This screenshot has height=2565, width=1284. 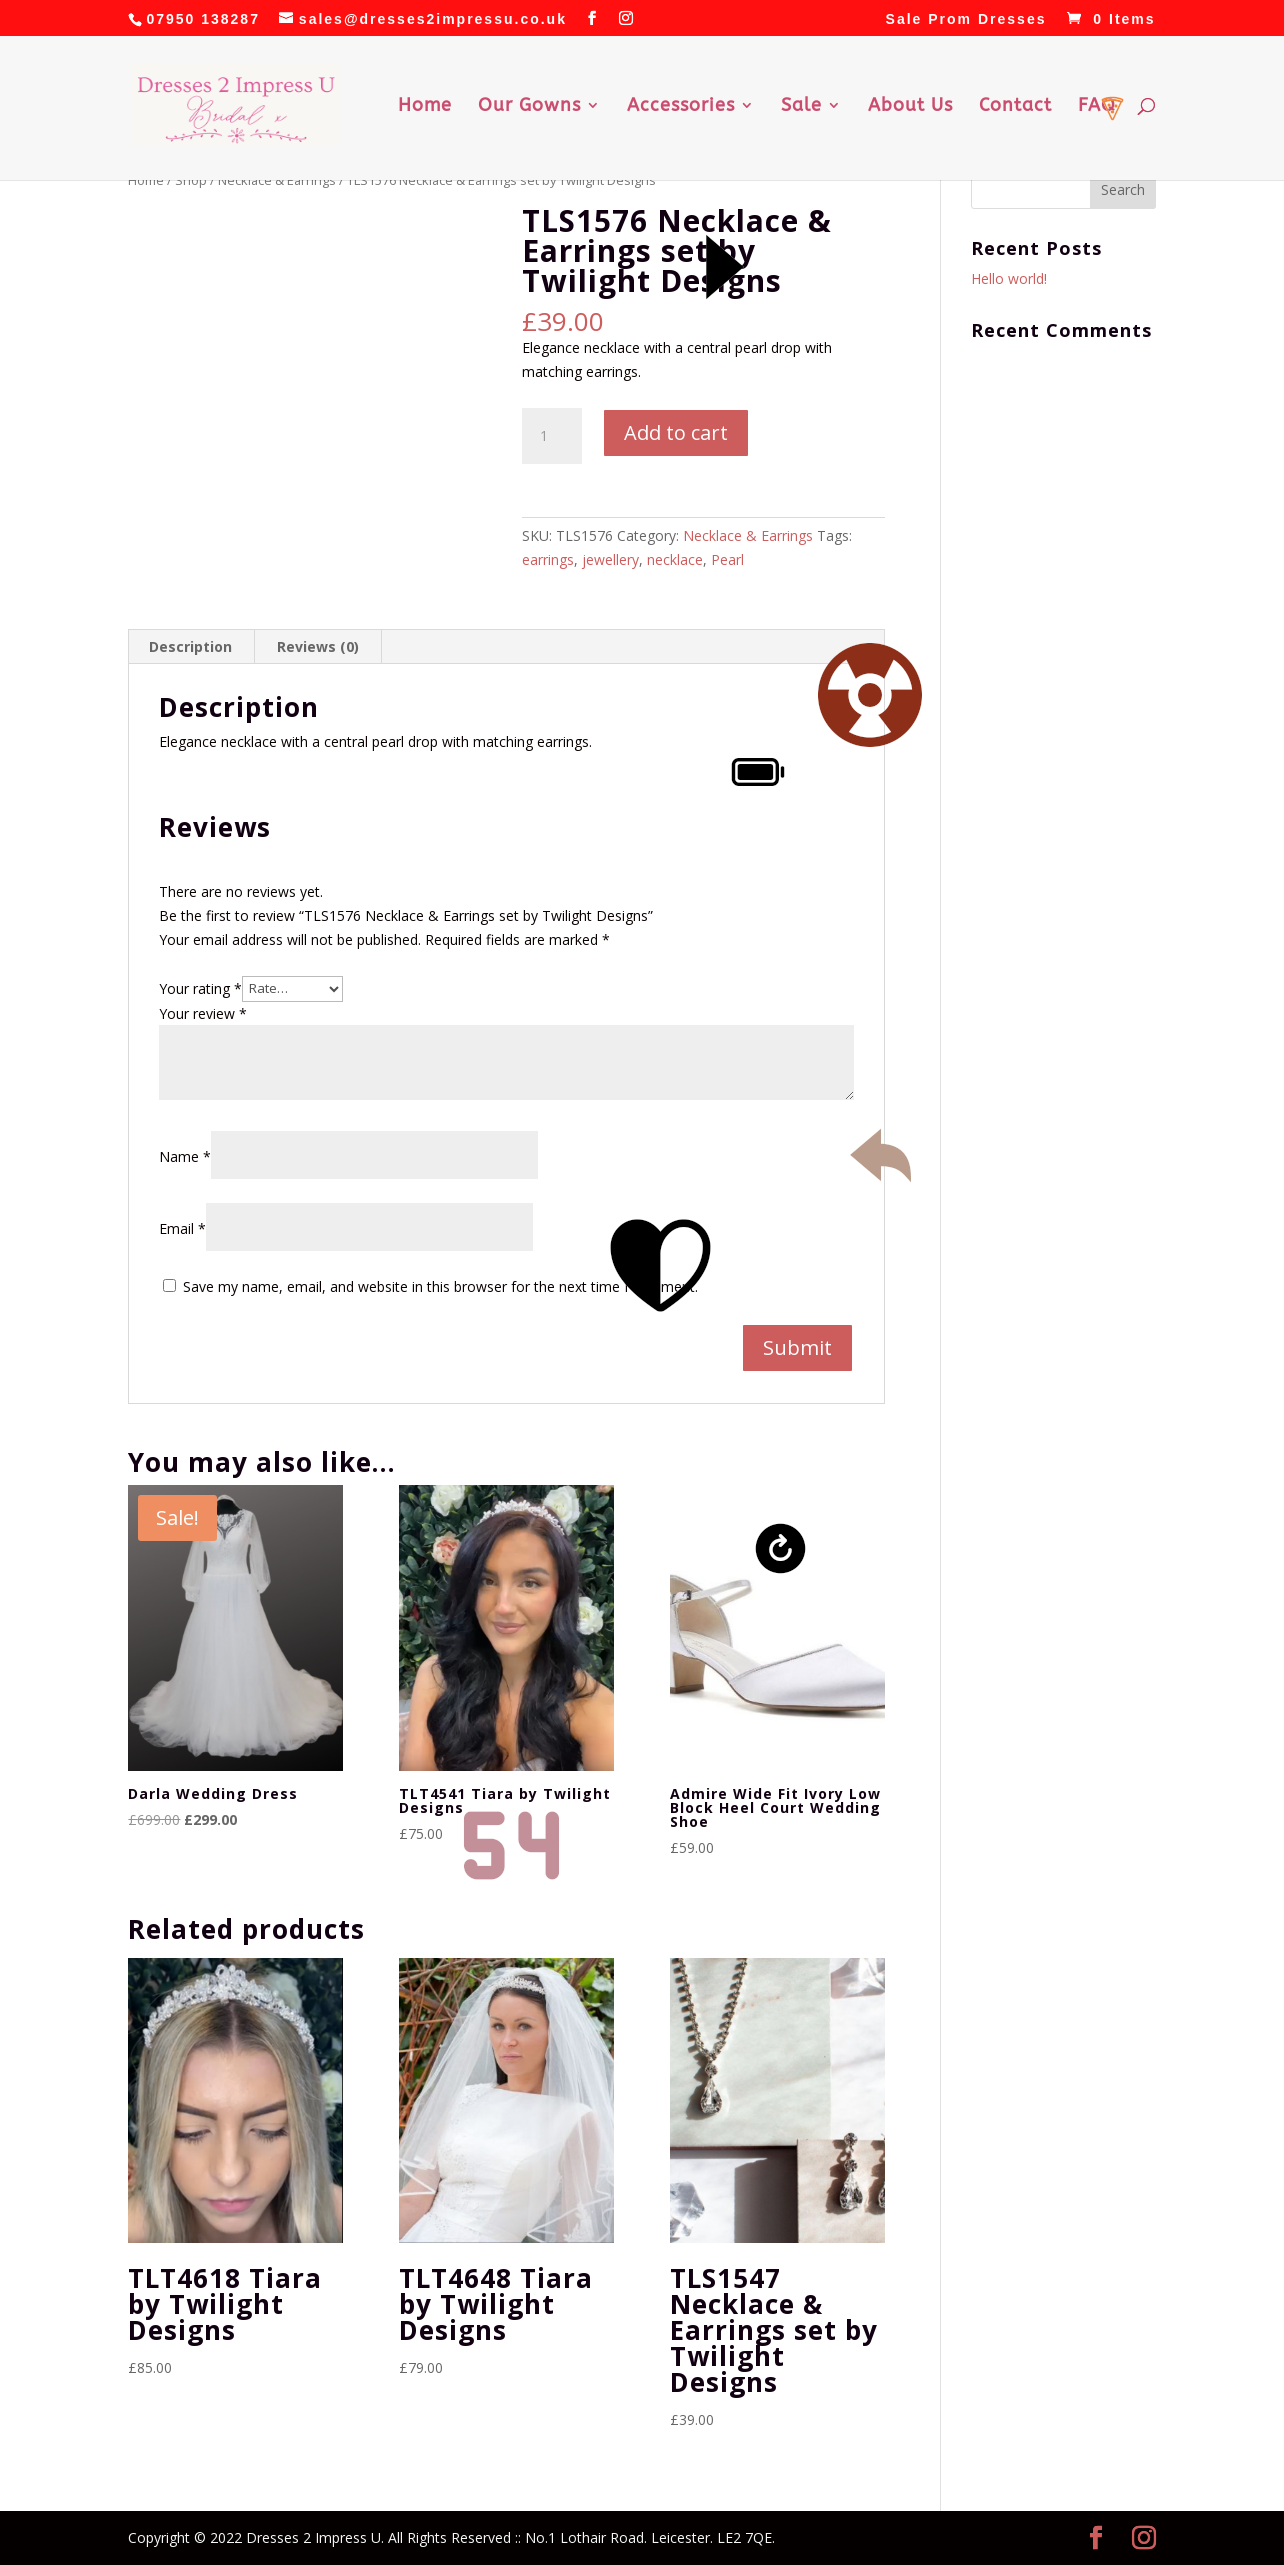 What do you see at coordinates (511, 1845) in the screenshot?
I see `indicates item number 54 in a list or sequence` at bounding box center [511, 1845].